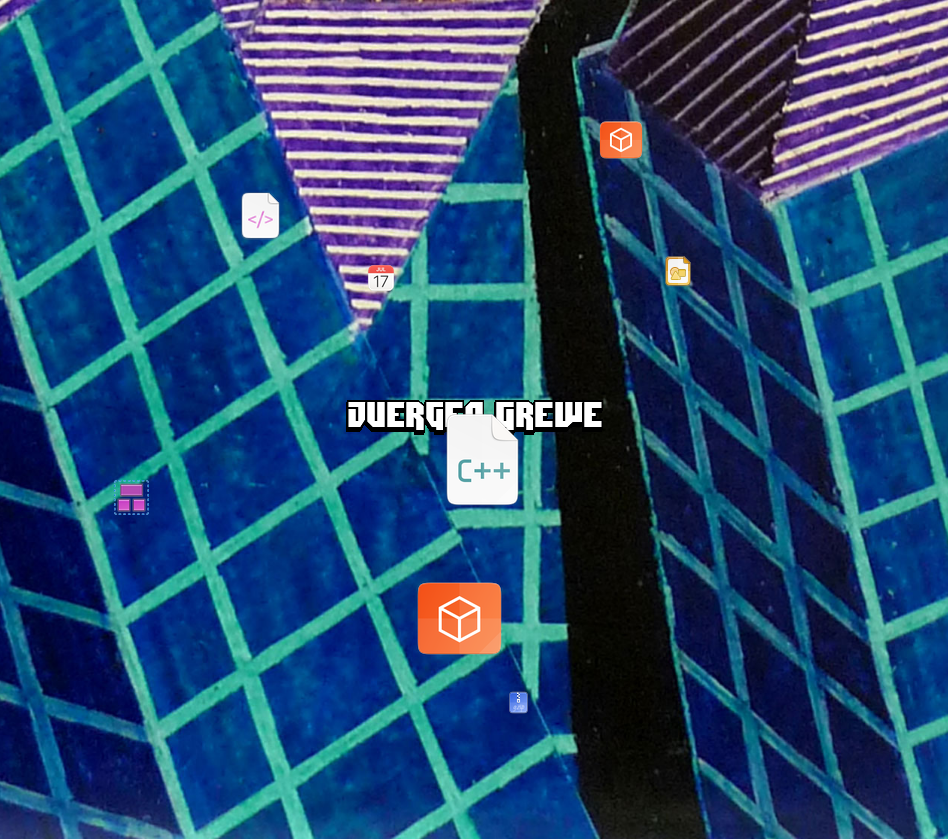 Image resolution: width=948 pixels, height=839 pixels. What do you see at coordinates (131, 497) in the screenshot?
I see `select all items in the current view` at bounding box center [131, 497].